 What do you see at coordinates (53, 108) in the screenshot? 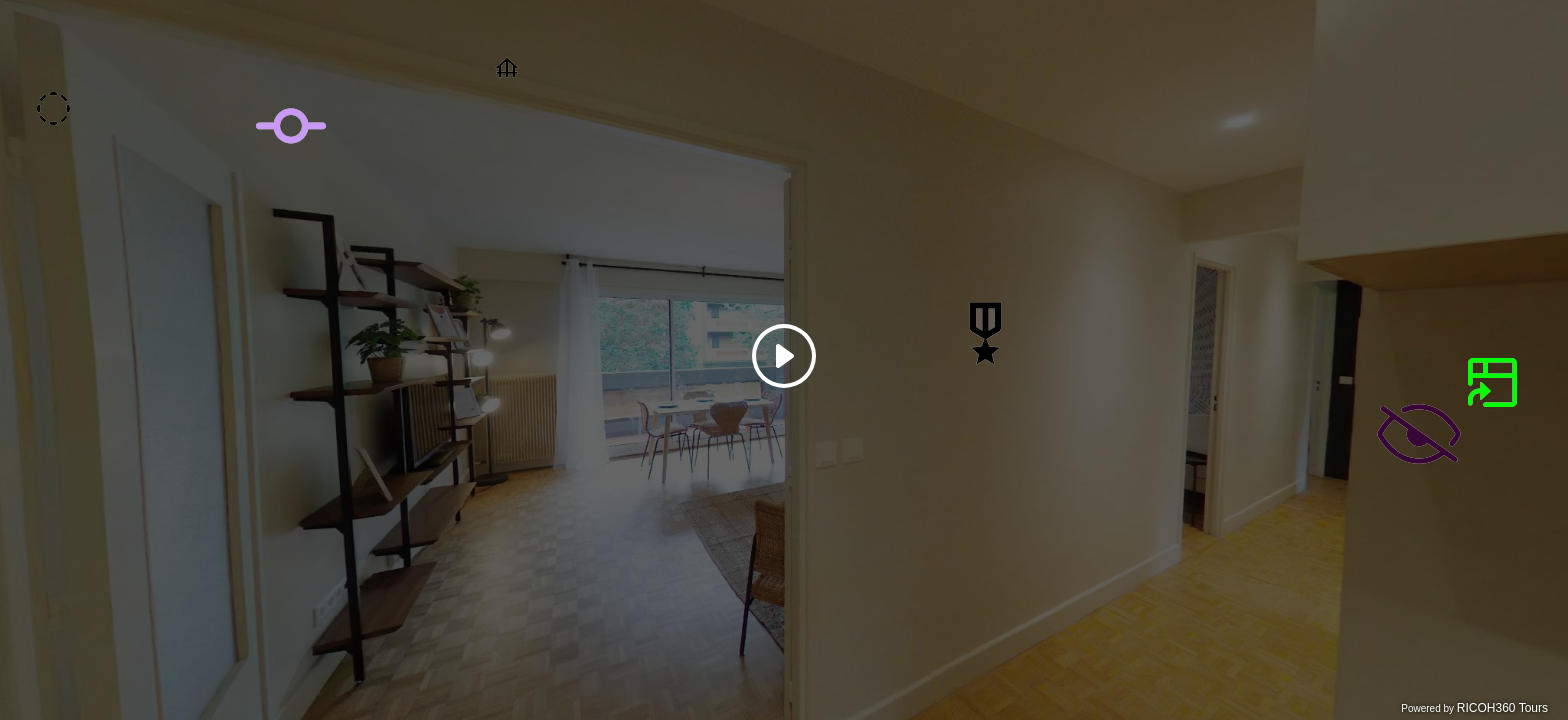
I see `create a new draft issue` at bounding box center [53, 108].